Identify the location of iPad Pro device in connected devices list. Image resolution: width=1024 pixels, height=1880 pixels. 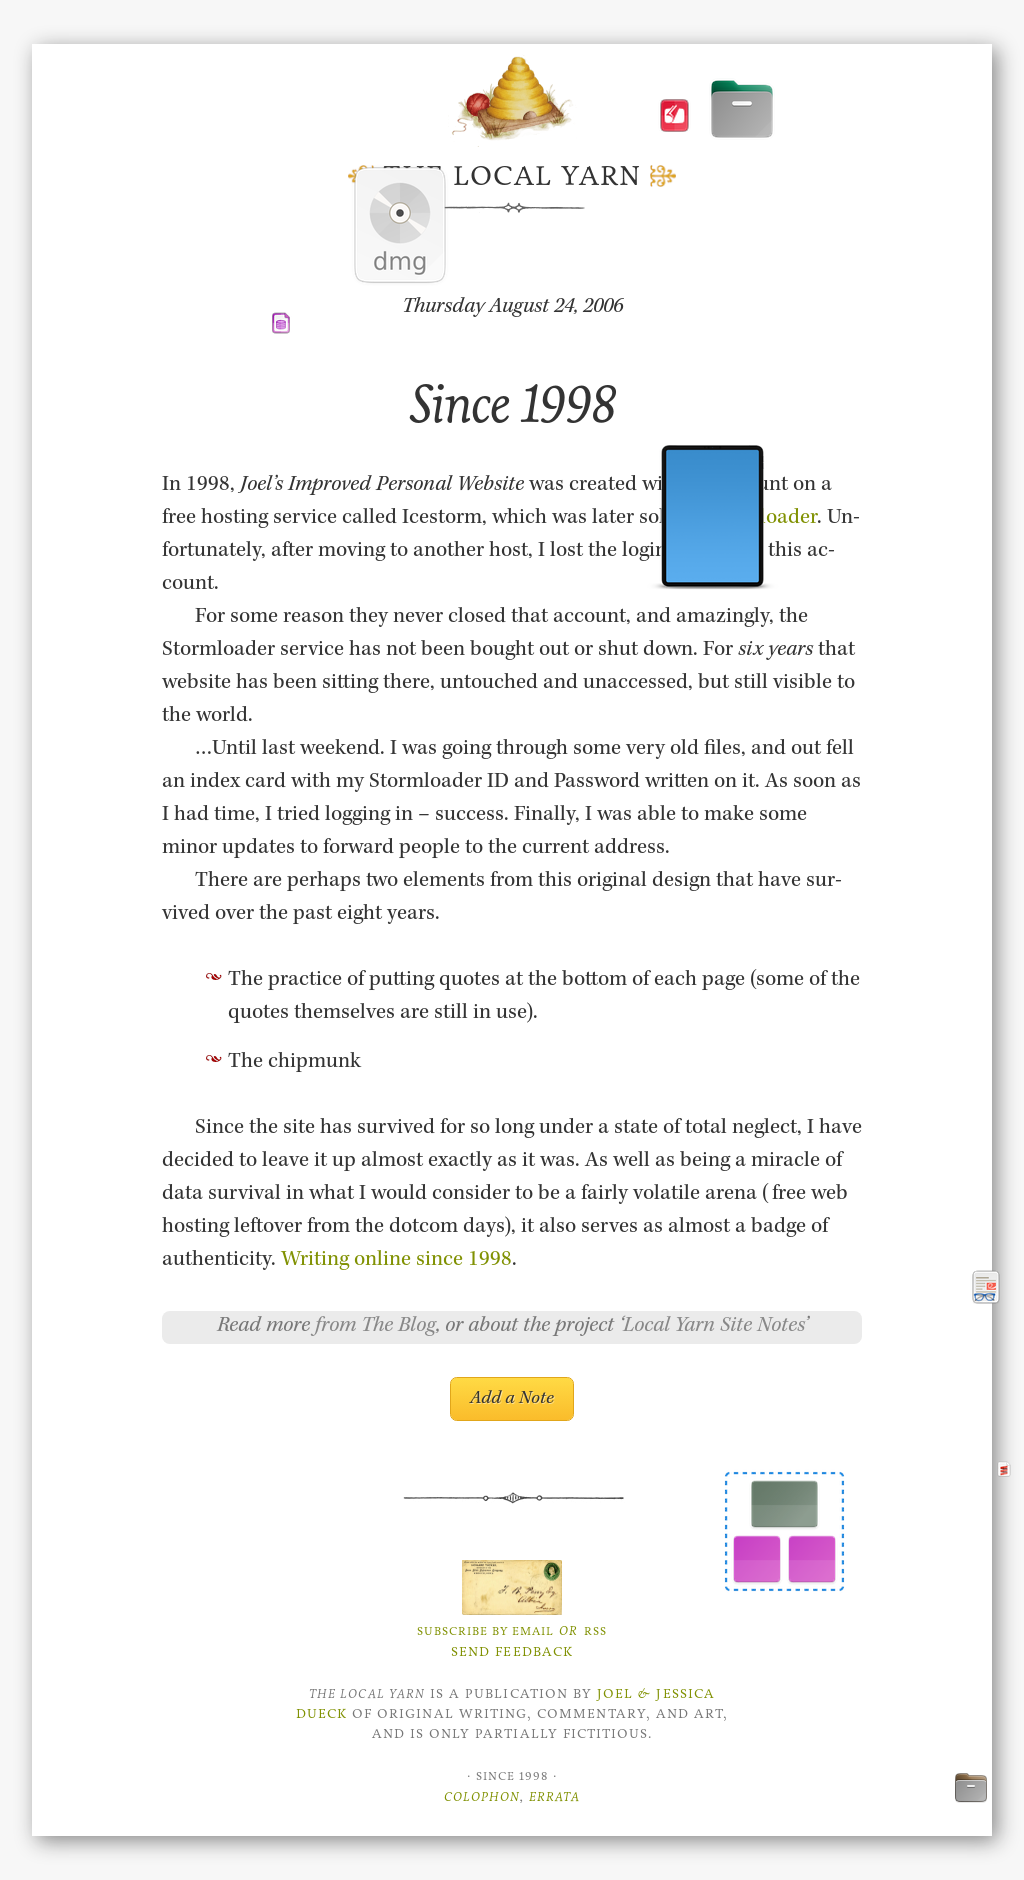
(712, 517).